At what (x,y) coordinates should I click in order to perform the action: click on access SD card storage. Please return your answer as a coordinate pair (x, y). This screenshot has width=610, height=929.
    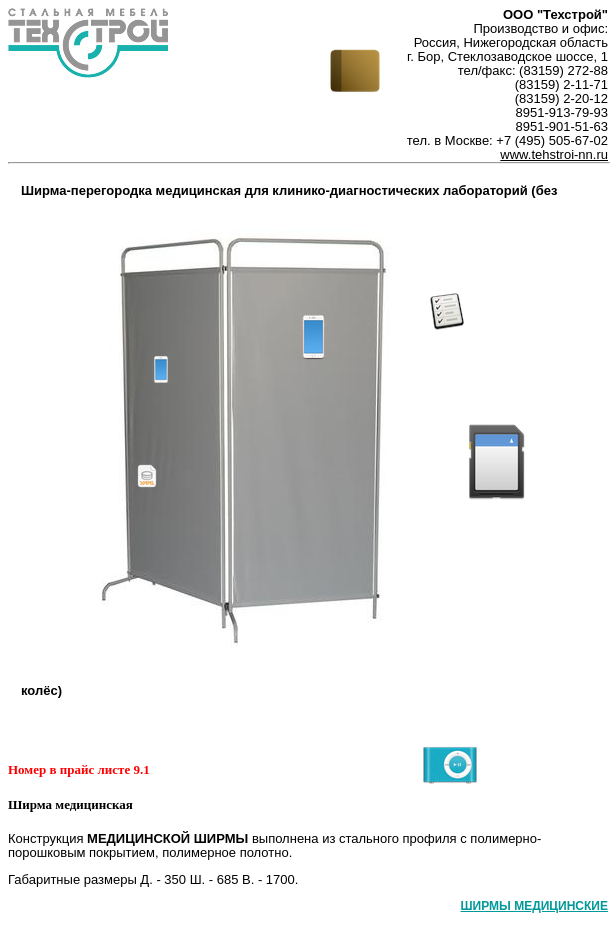
    Looking at the image, I should click on (497, 462).